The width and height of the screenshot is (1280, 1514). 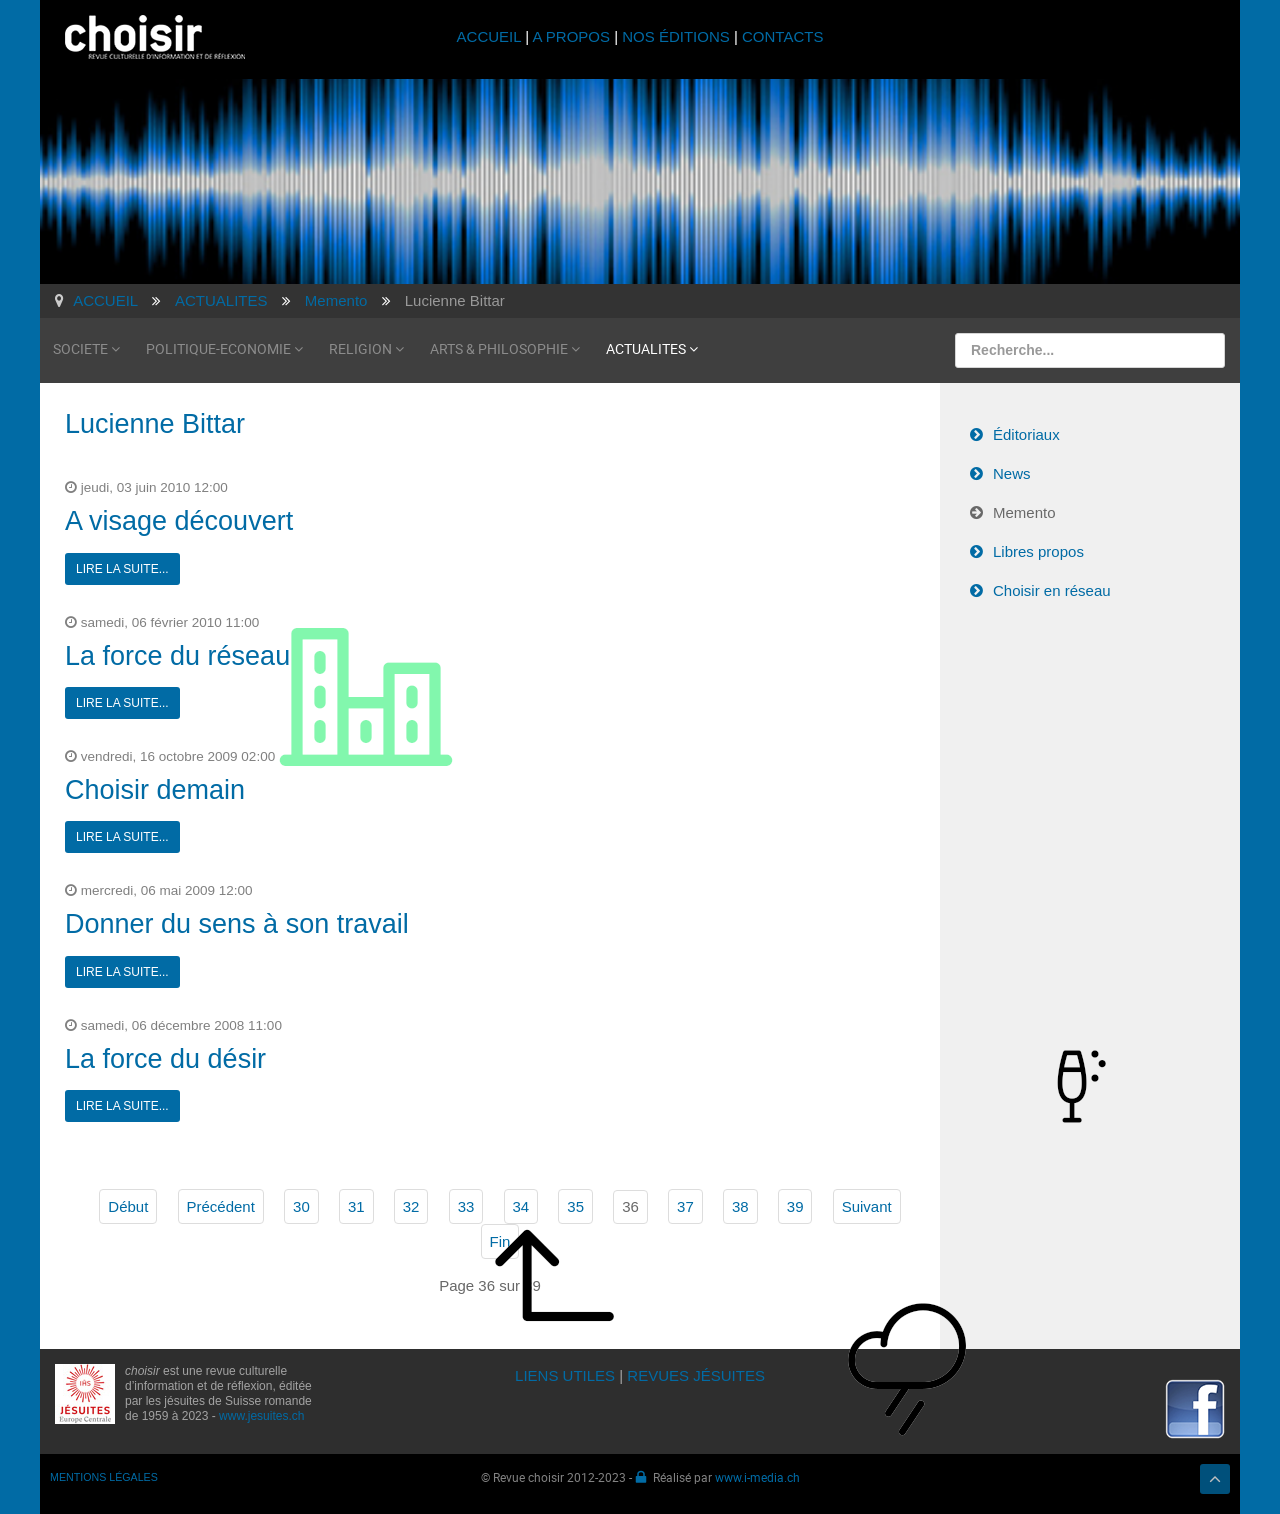 What do you see at coordinates (907, 1367) in the screenshot?
I see `indicates rainy weather conditions` at bounding box center [907, 1367].